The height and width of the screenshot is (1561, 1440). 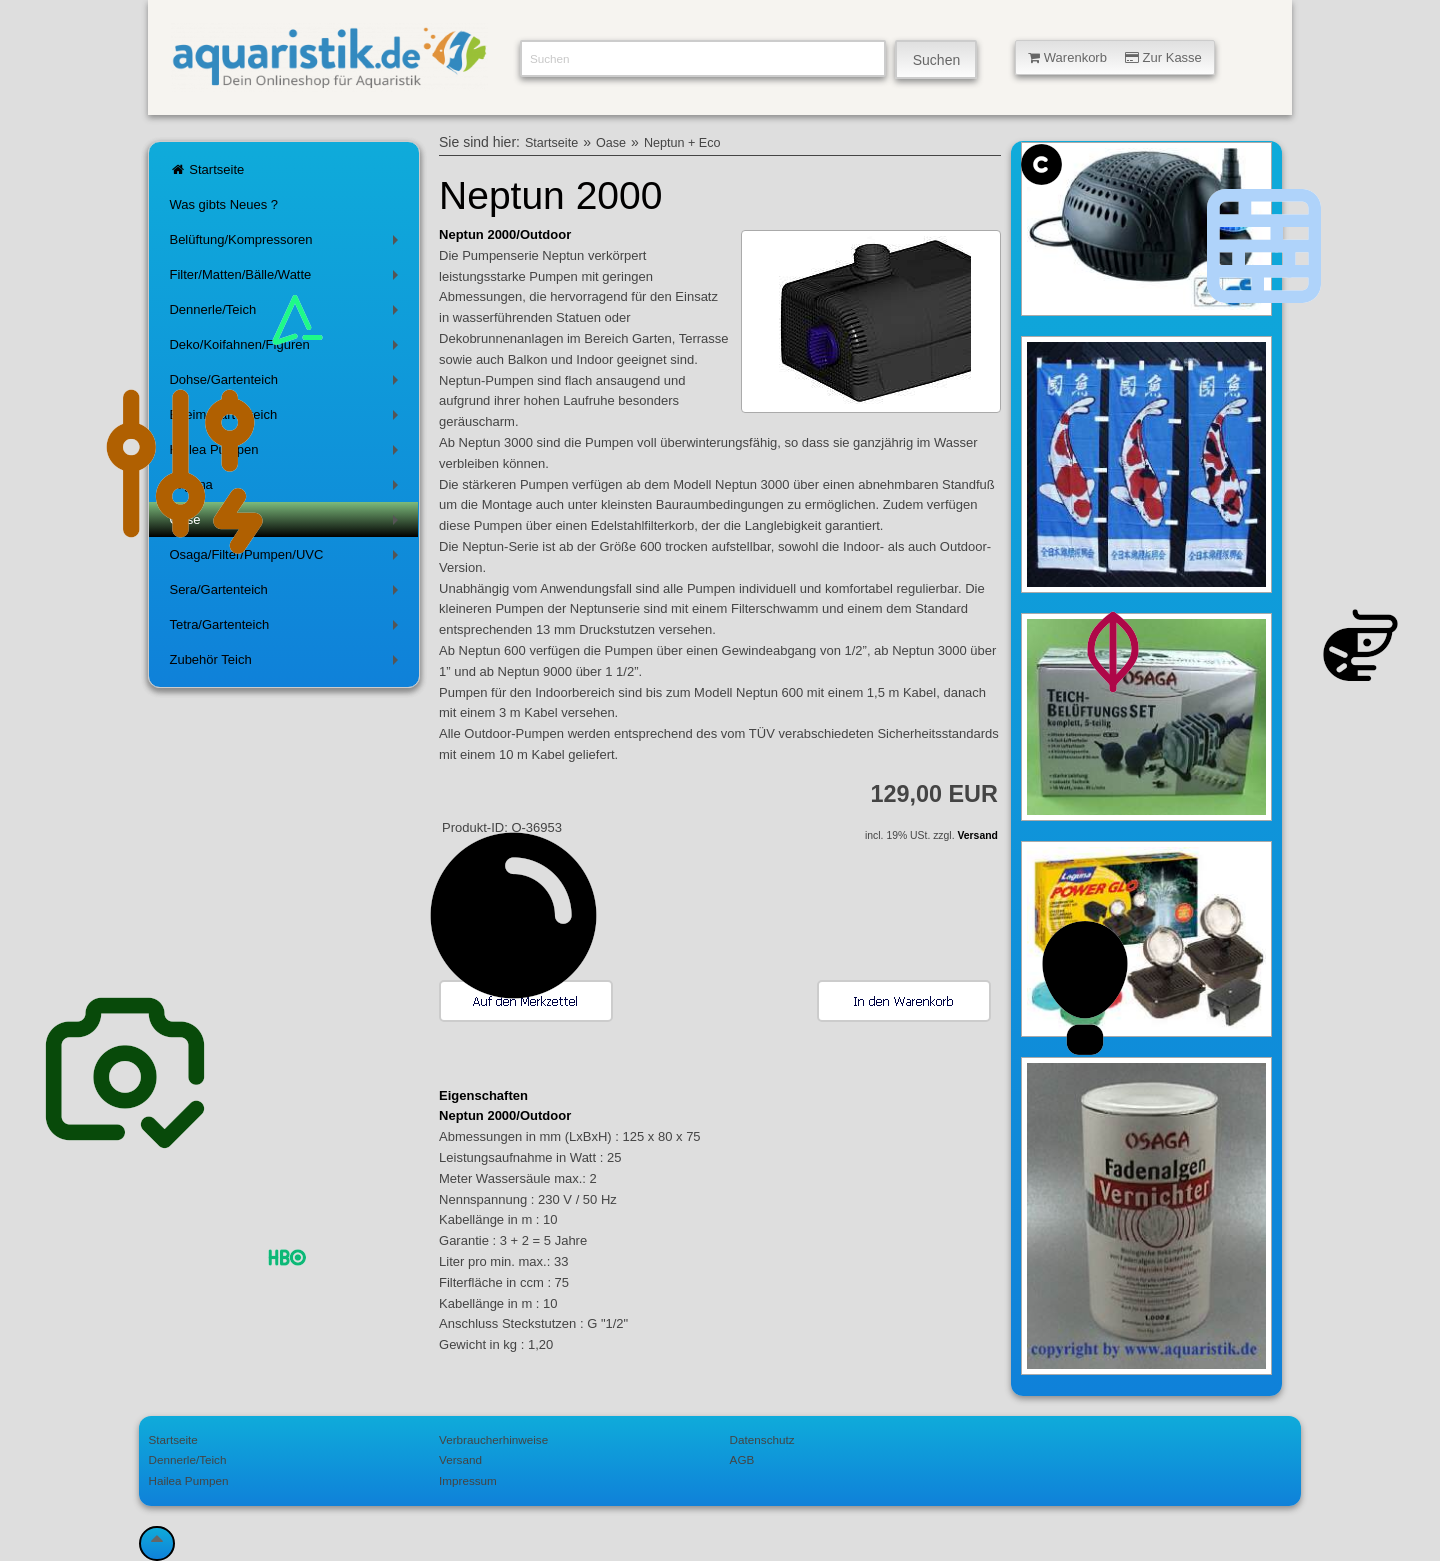 I want to click on indicates copyrighted content, so click(x=1041, y=164).